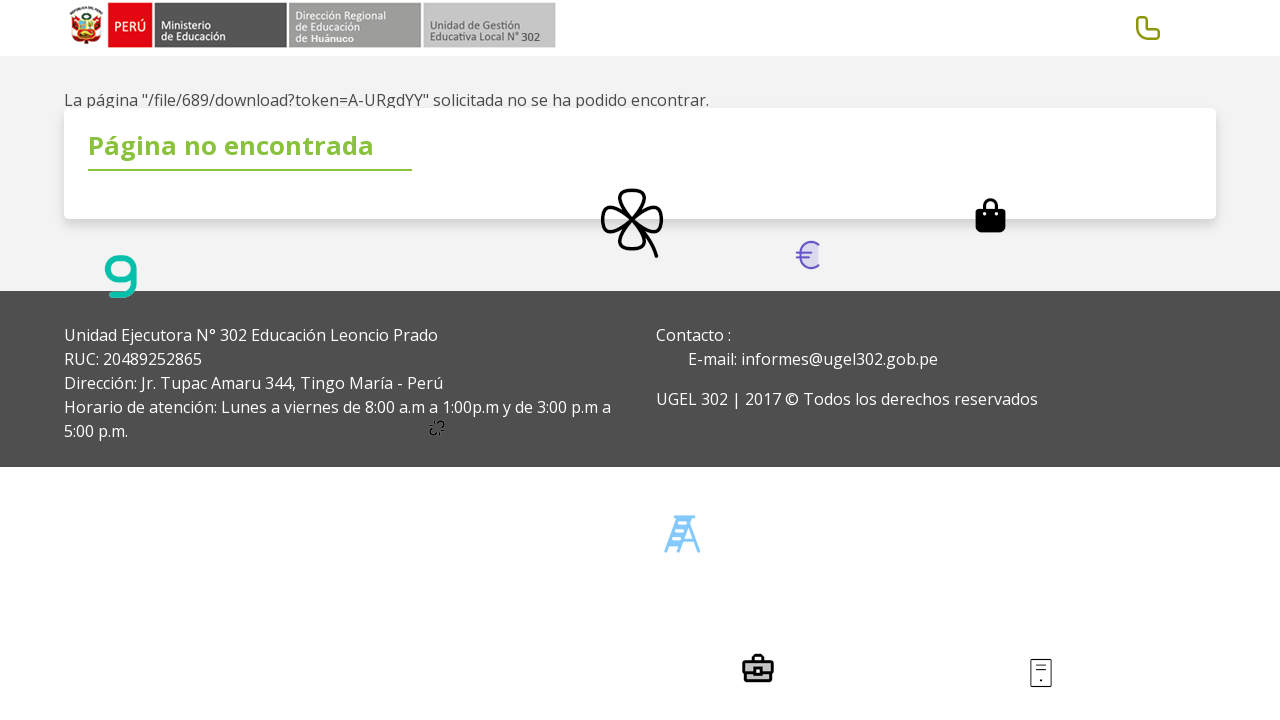 The height and width of the screenshot is (720, 1280). I want to click on unlink or disconnect a connected item, so click(437, 428).